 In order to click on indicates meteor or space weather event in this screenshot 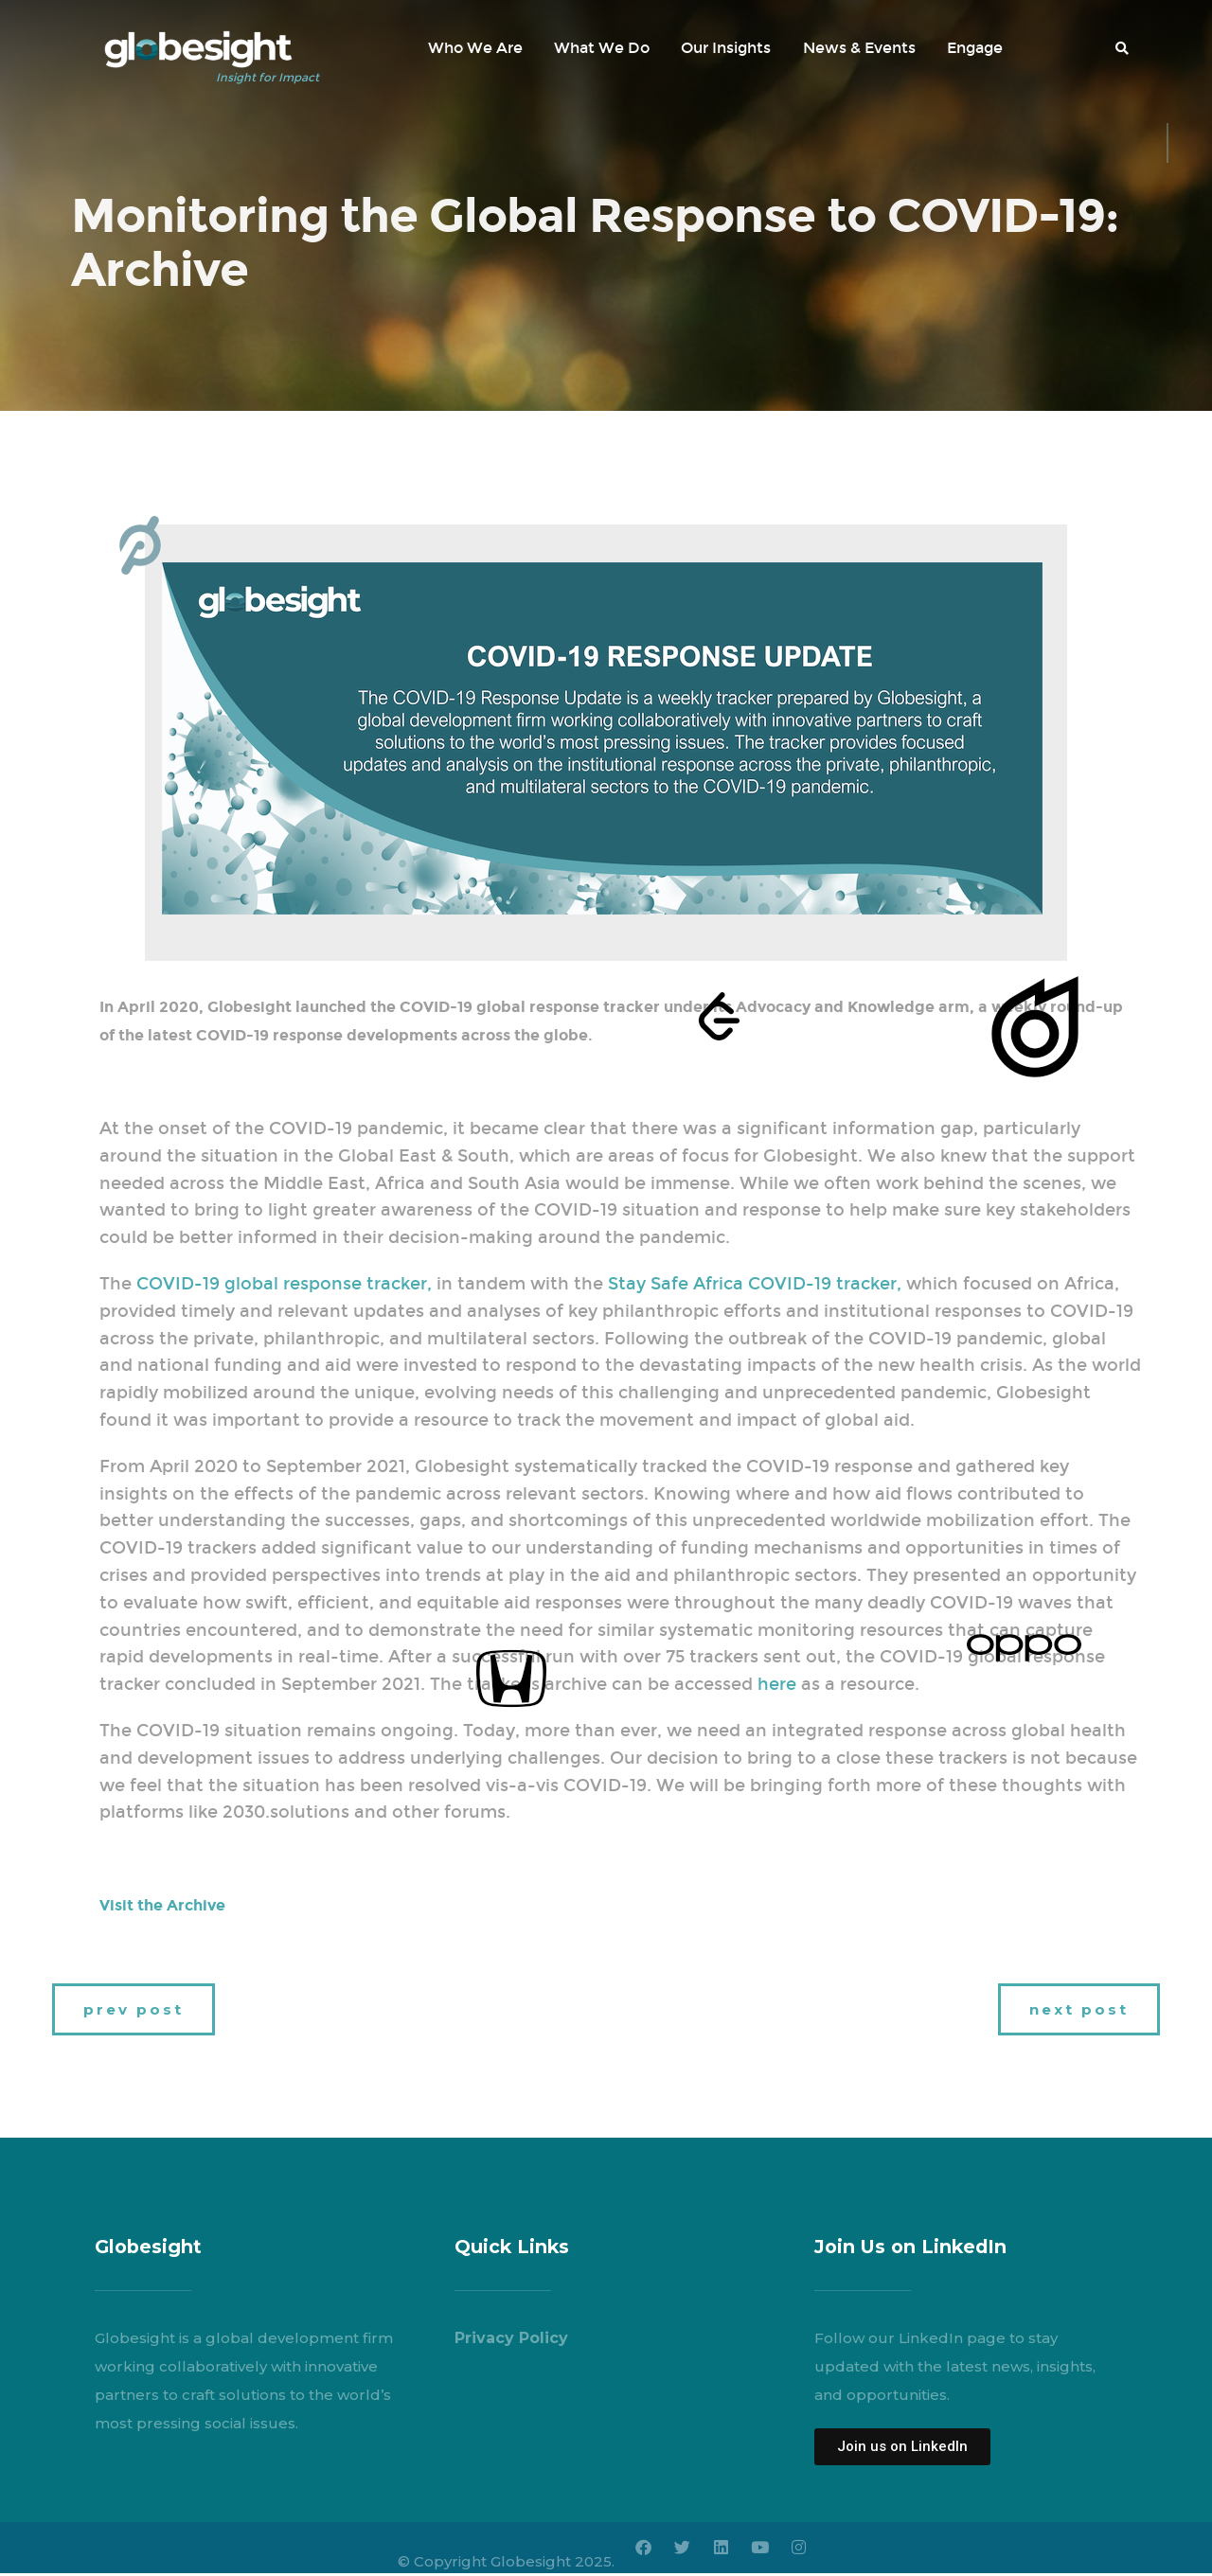, I will do `click(1035, 1029)`.